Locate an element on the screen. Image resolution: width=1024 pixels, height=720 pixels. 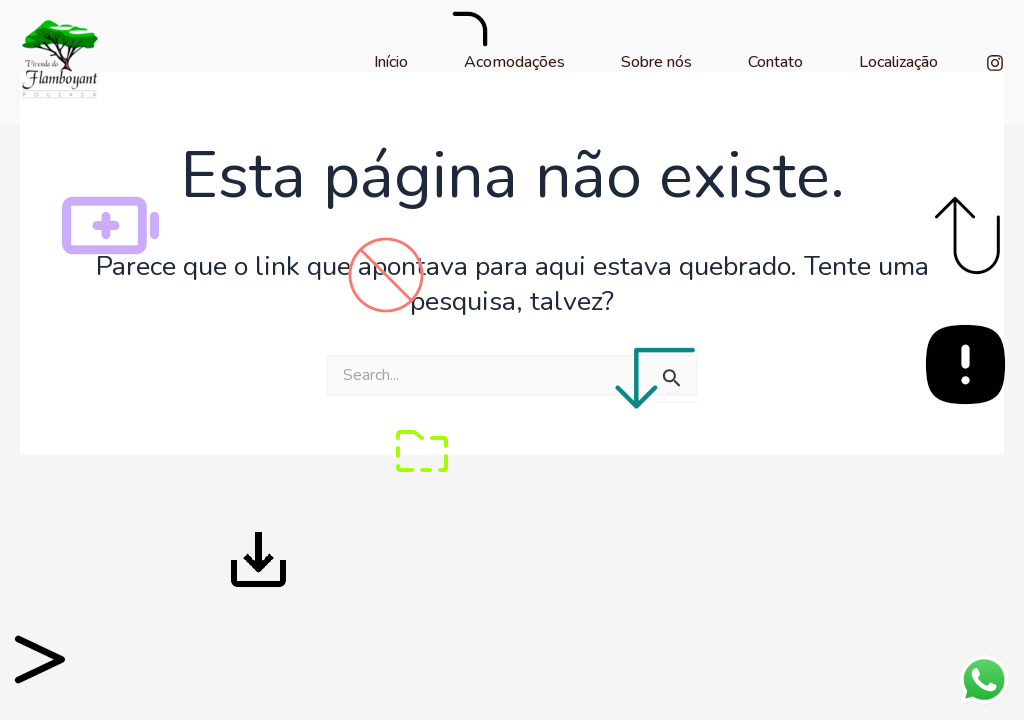
navigate to the next item or page is located at coordinates (36, 659).